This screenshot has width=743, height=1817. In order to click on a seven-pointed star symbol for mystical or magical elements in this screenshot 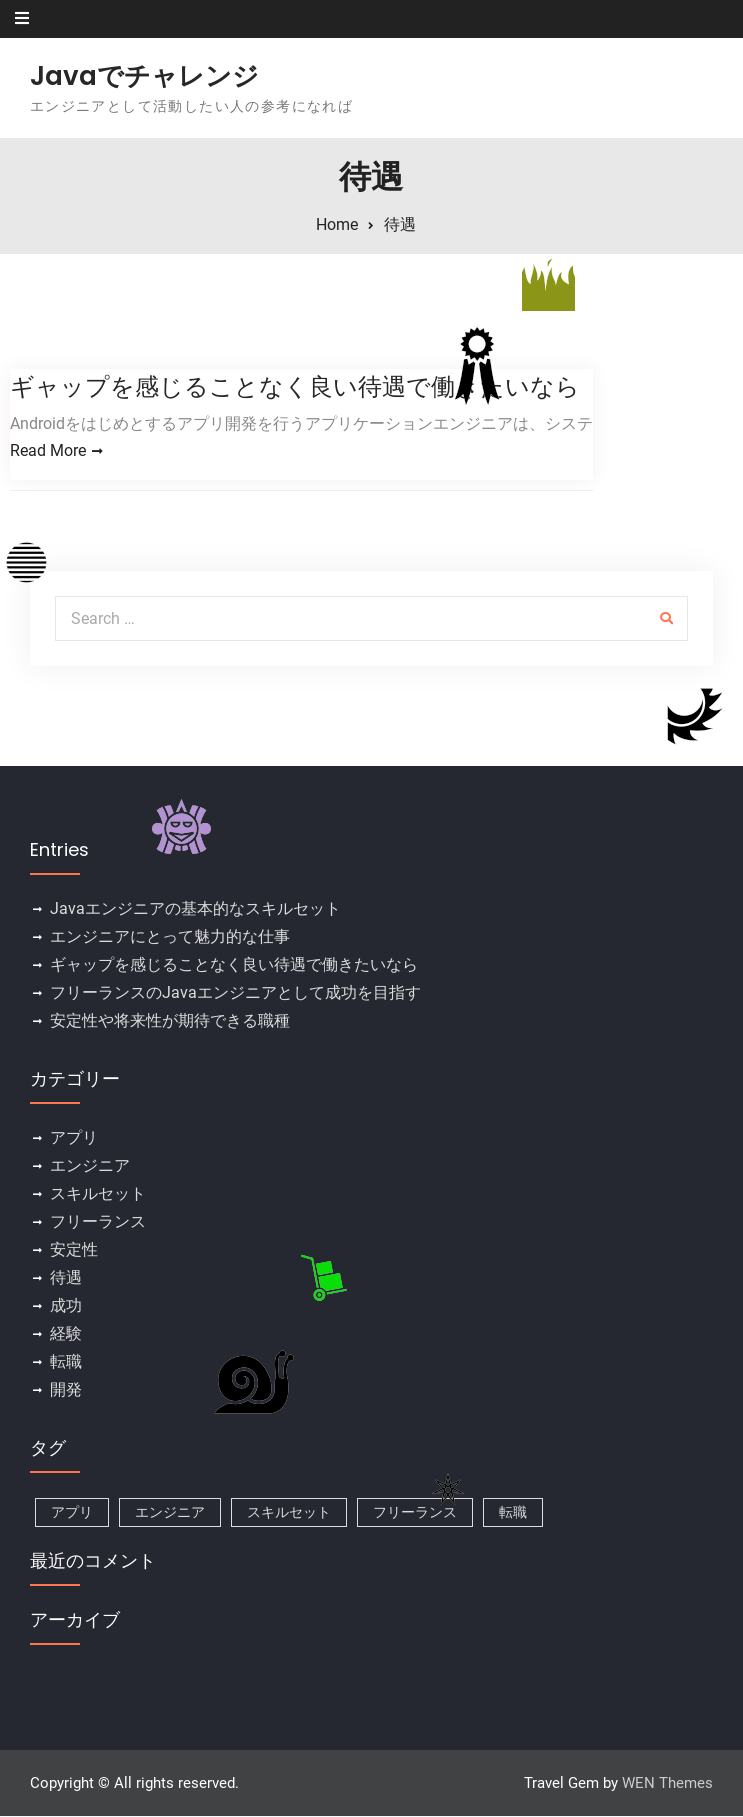, I will do `click(448, 1489)`.